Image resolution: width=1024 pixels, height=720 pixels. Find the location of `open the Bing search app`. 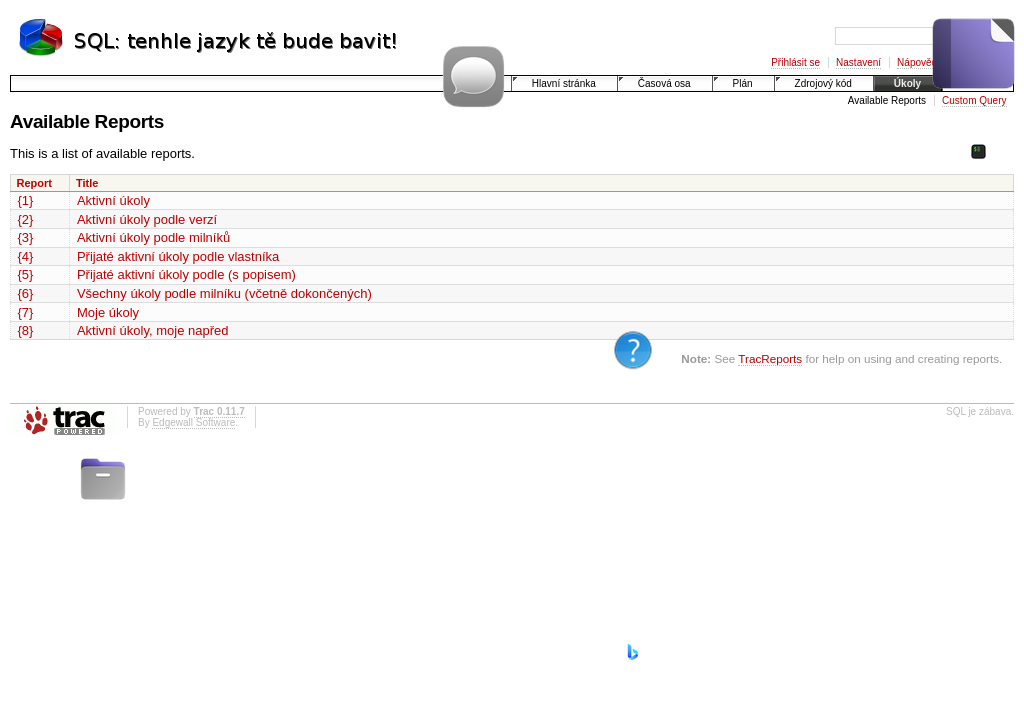

open the Bing search app is located at coordinates (633, 652).